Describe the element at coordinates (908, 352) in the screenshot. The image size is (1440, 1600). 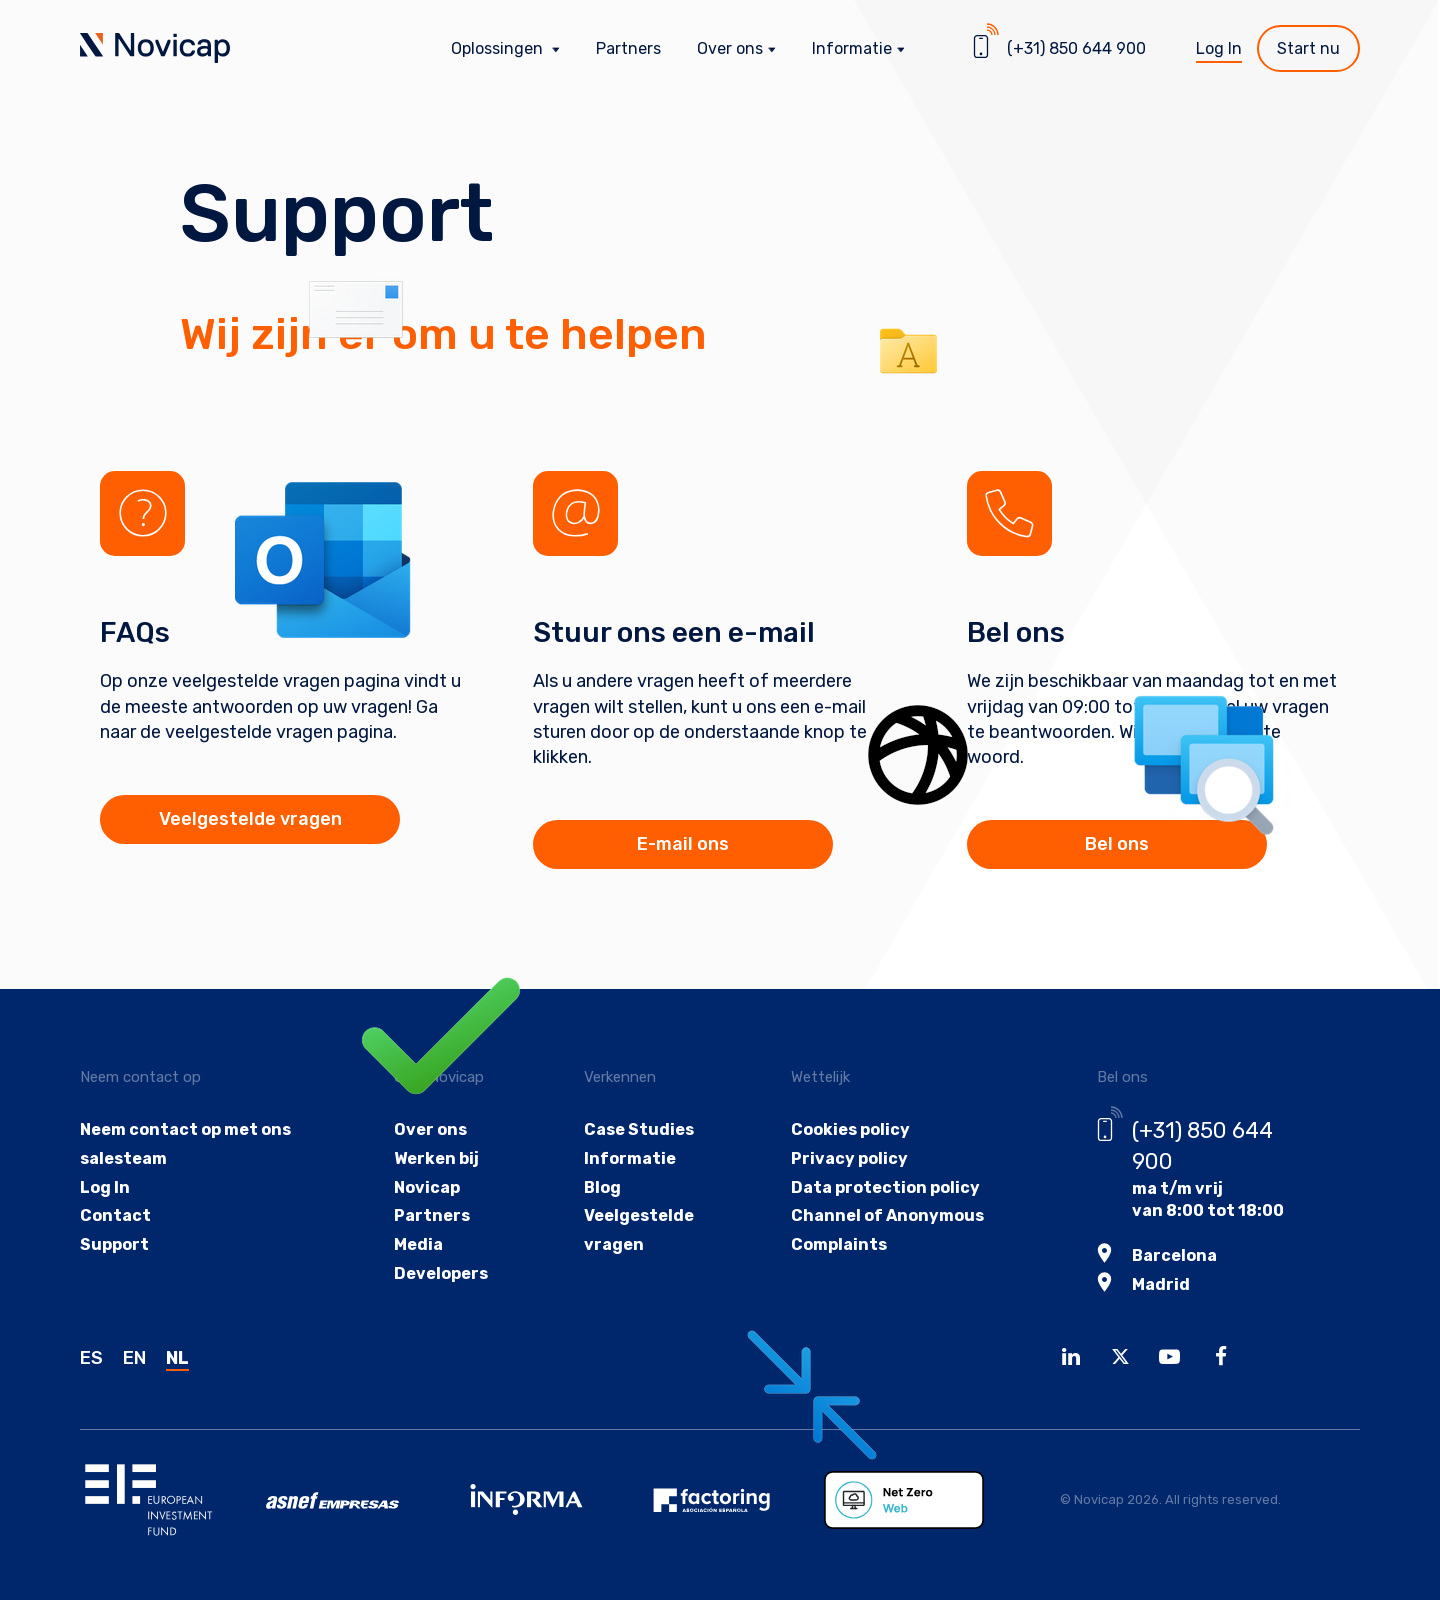
I see `open the fonts folder` at that location.